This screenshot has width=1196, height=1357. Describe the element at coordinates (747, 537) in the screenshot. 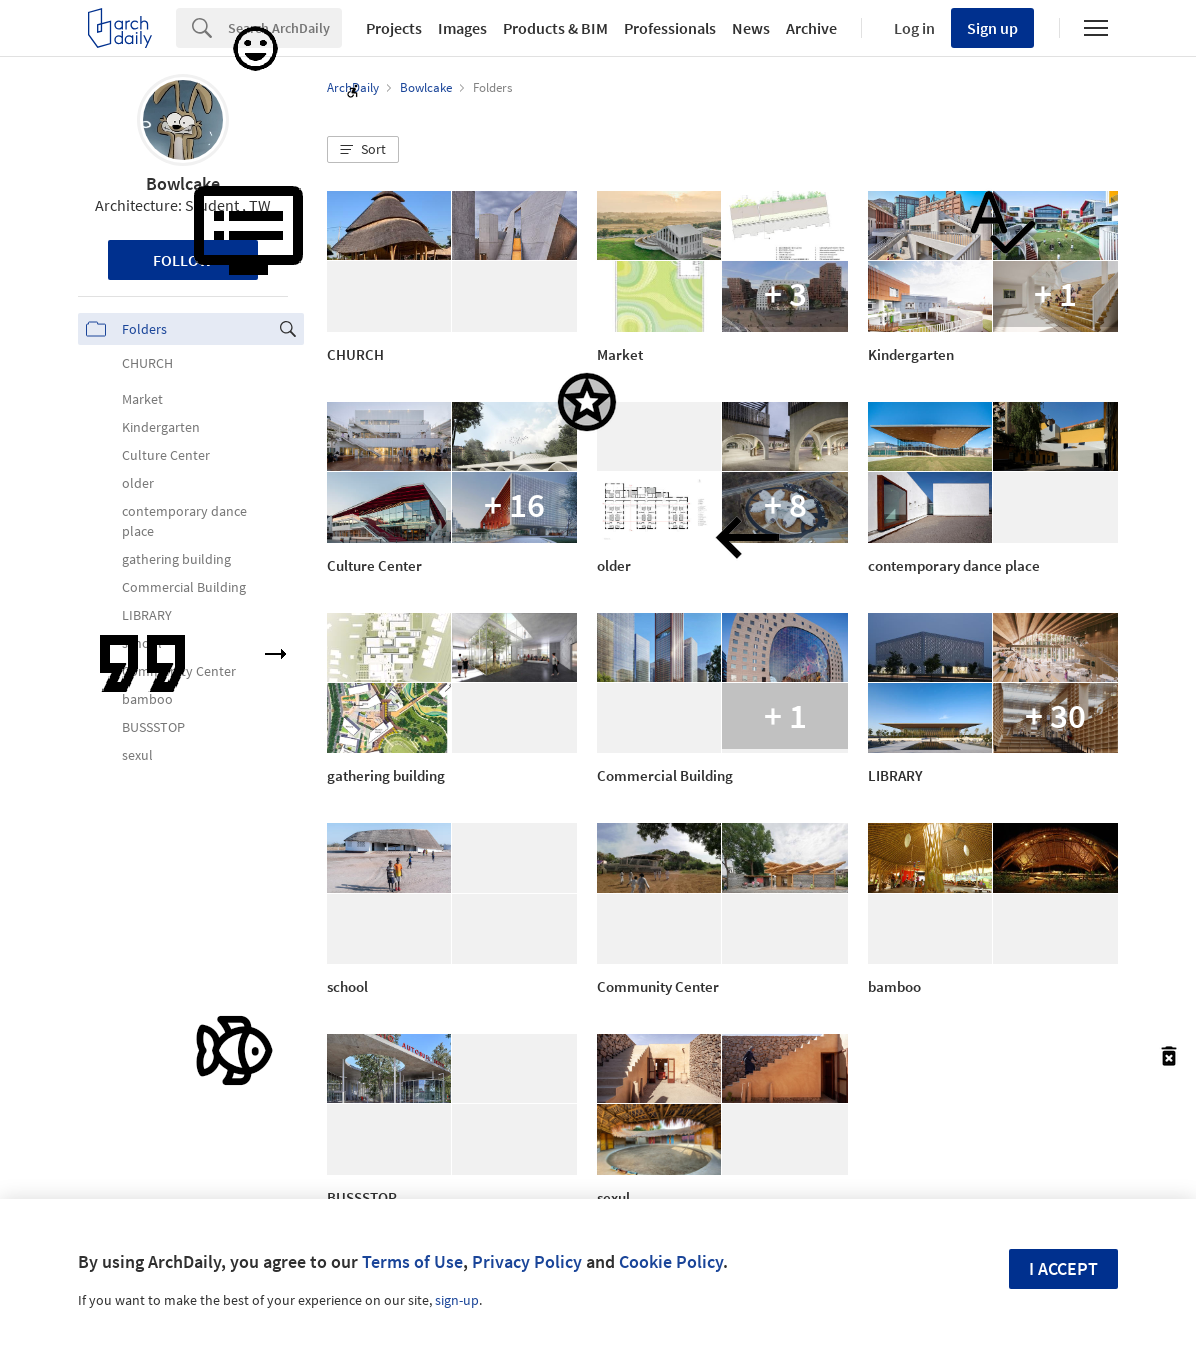

I see `go back to the previous screen` at that location.